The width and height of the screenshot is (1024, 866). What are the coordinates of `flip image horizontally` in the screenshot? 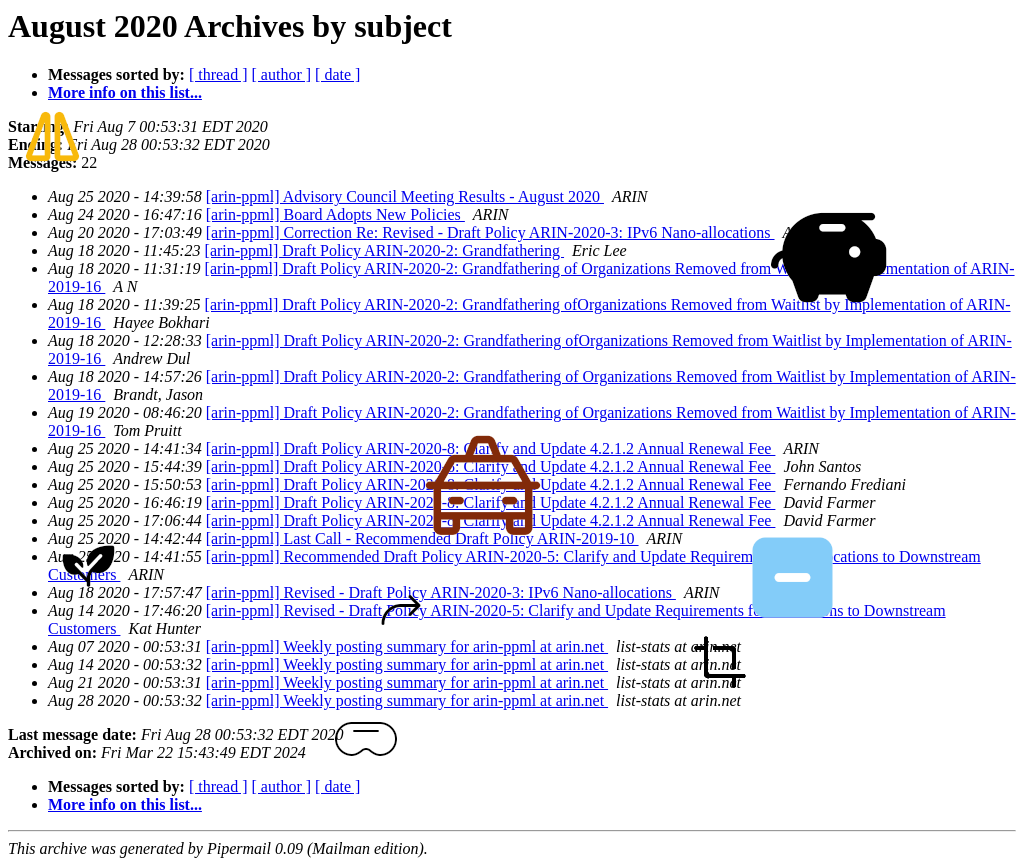 It's located at (52, 138).